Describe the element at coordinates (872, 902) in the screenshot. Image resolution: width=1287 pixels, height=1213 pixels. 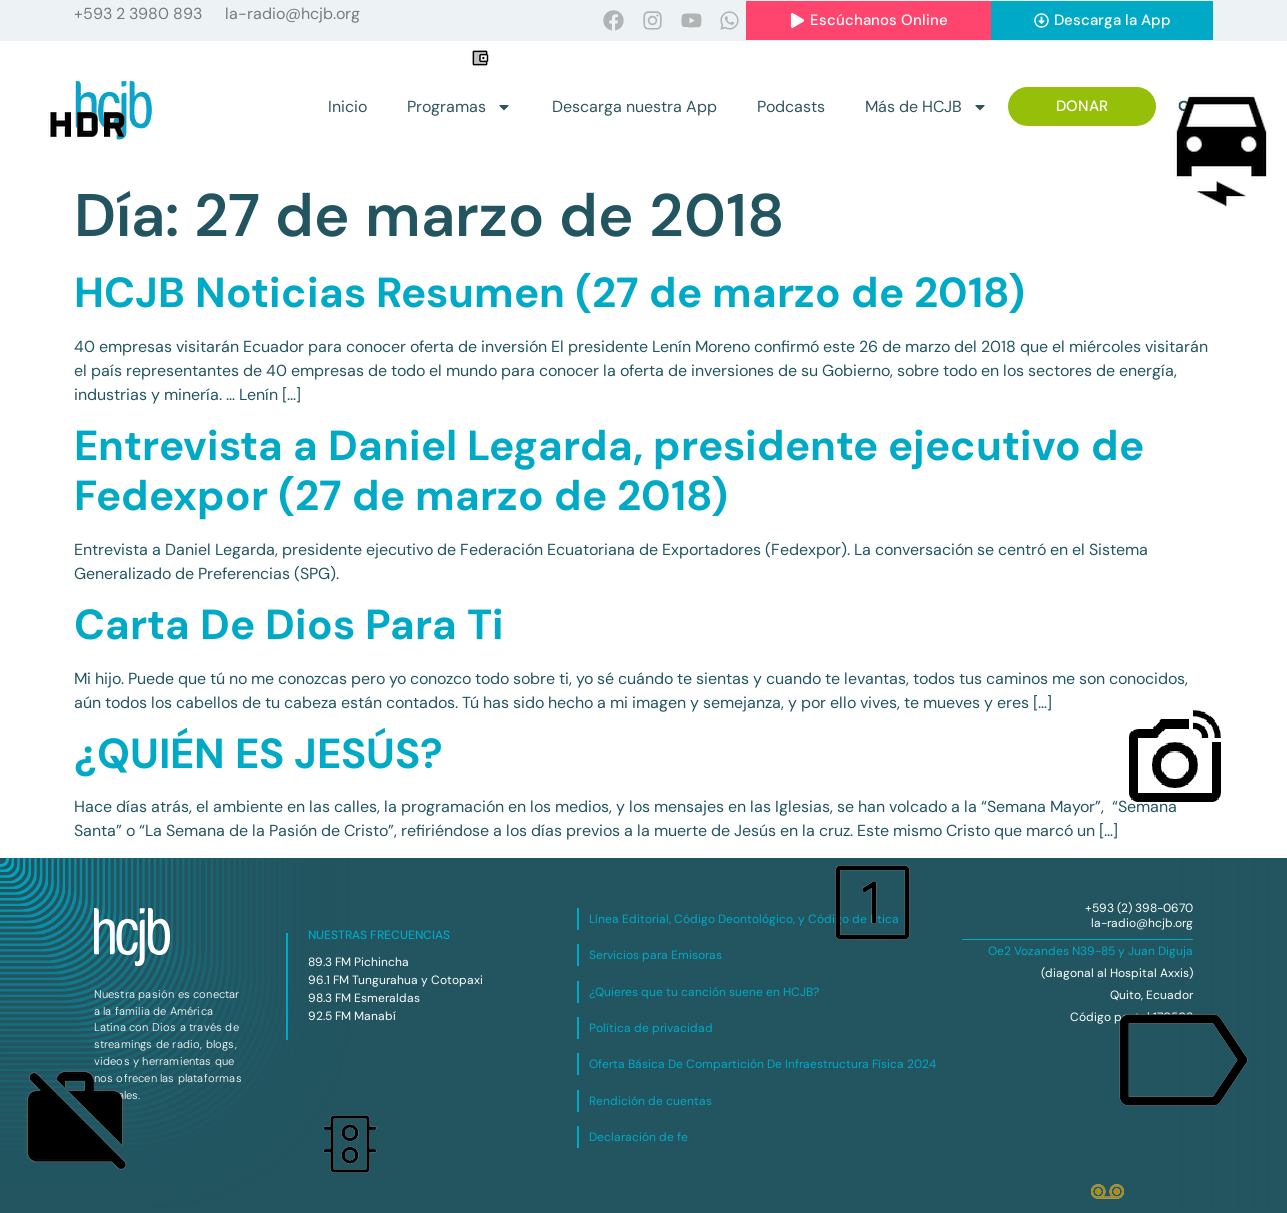
I see `indicates step one in a multi-step process` at that location.